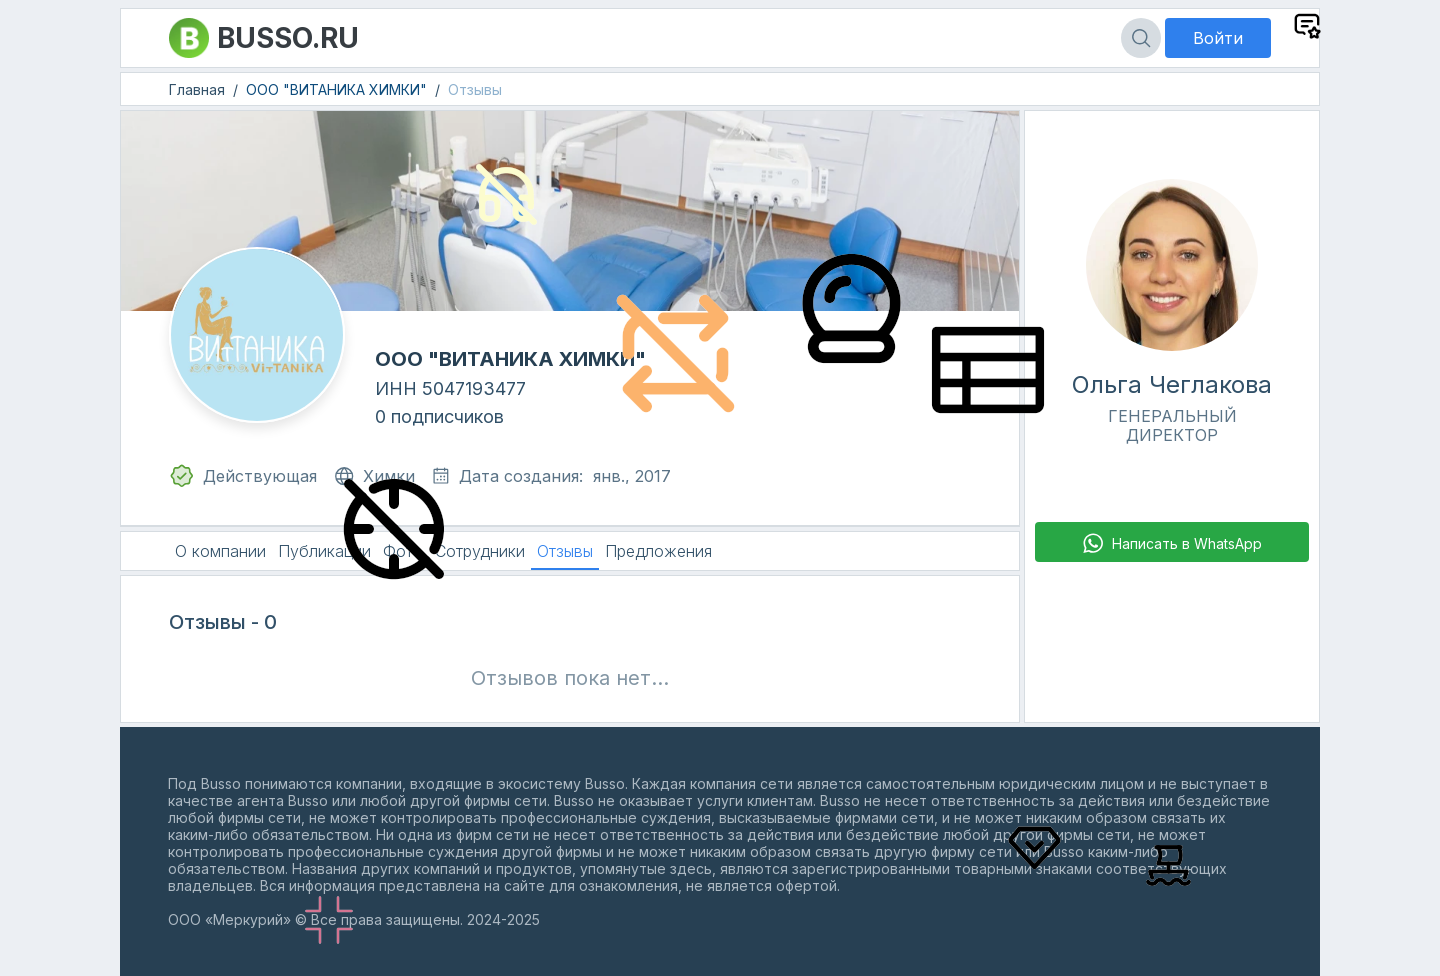 This screenshot has width=1440, height=976. Describe the element at coordinates (329, 920) in the screenshot. I see `exit fullscreen mode` at that location.